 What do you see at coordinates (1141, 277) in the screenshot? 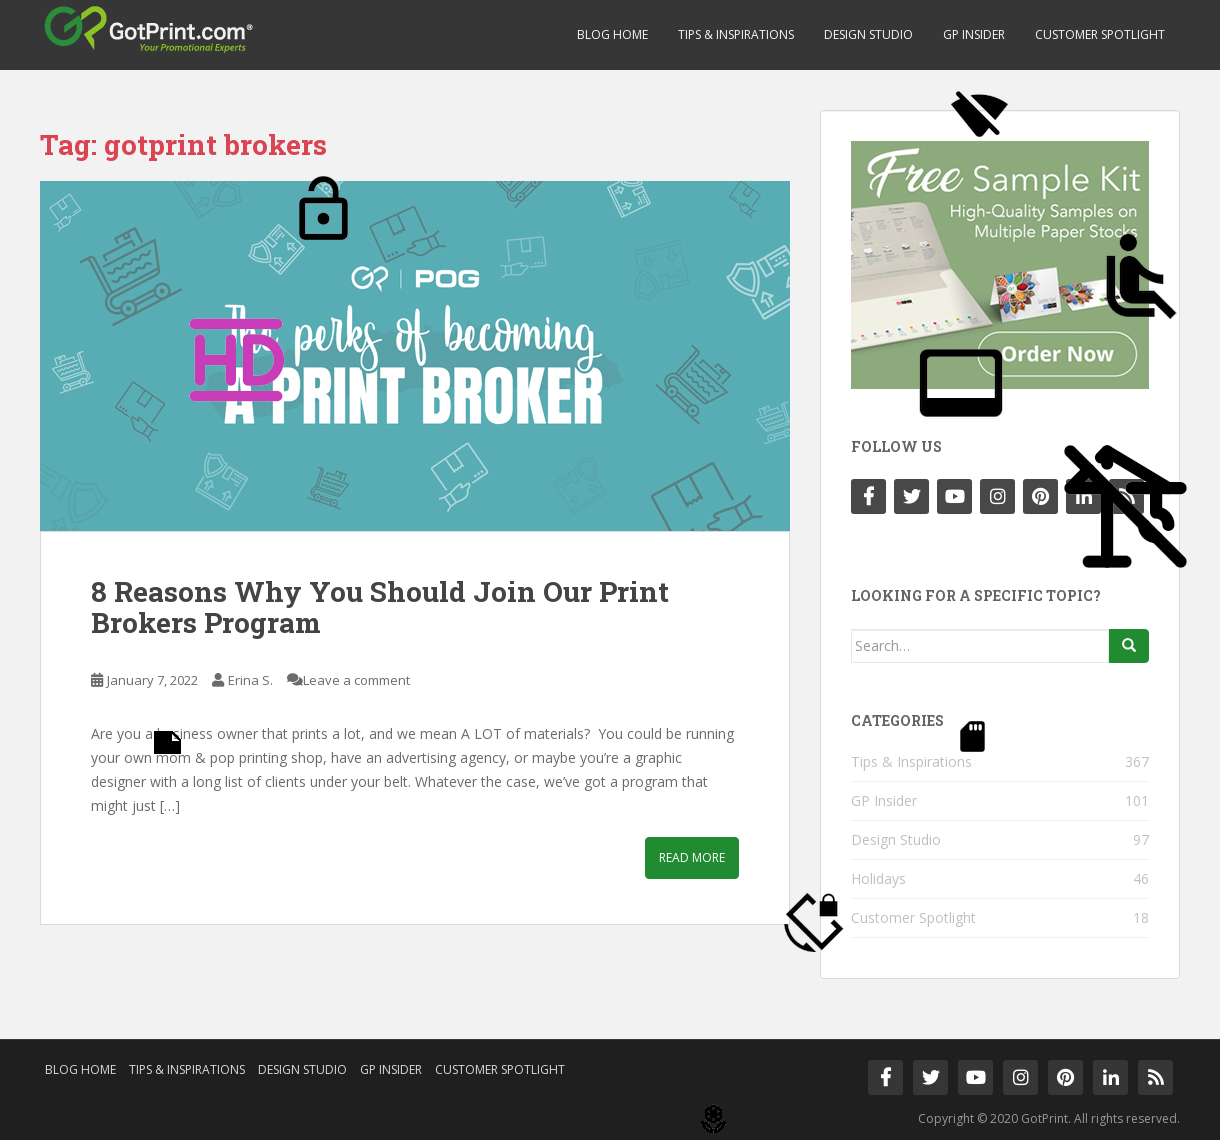
I see `indicates standard seat recline position` at bounding box center [1141, 277].